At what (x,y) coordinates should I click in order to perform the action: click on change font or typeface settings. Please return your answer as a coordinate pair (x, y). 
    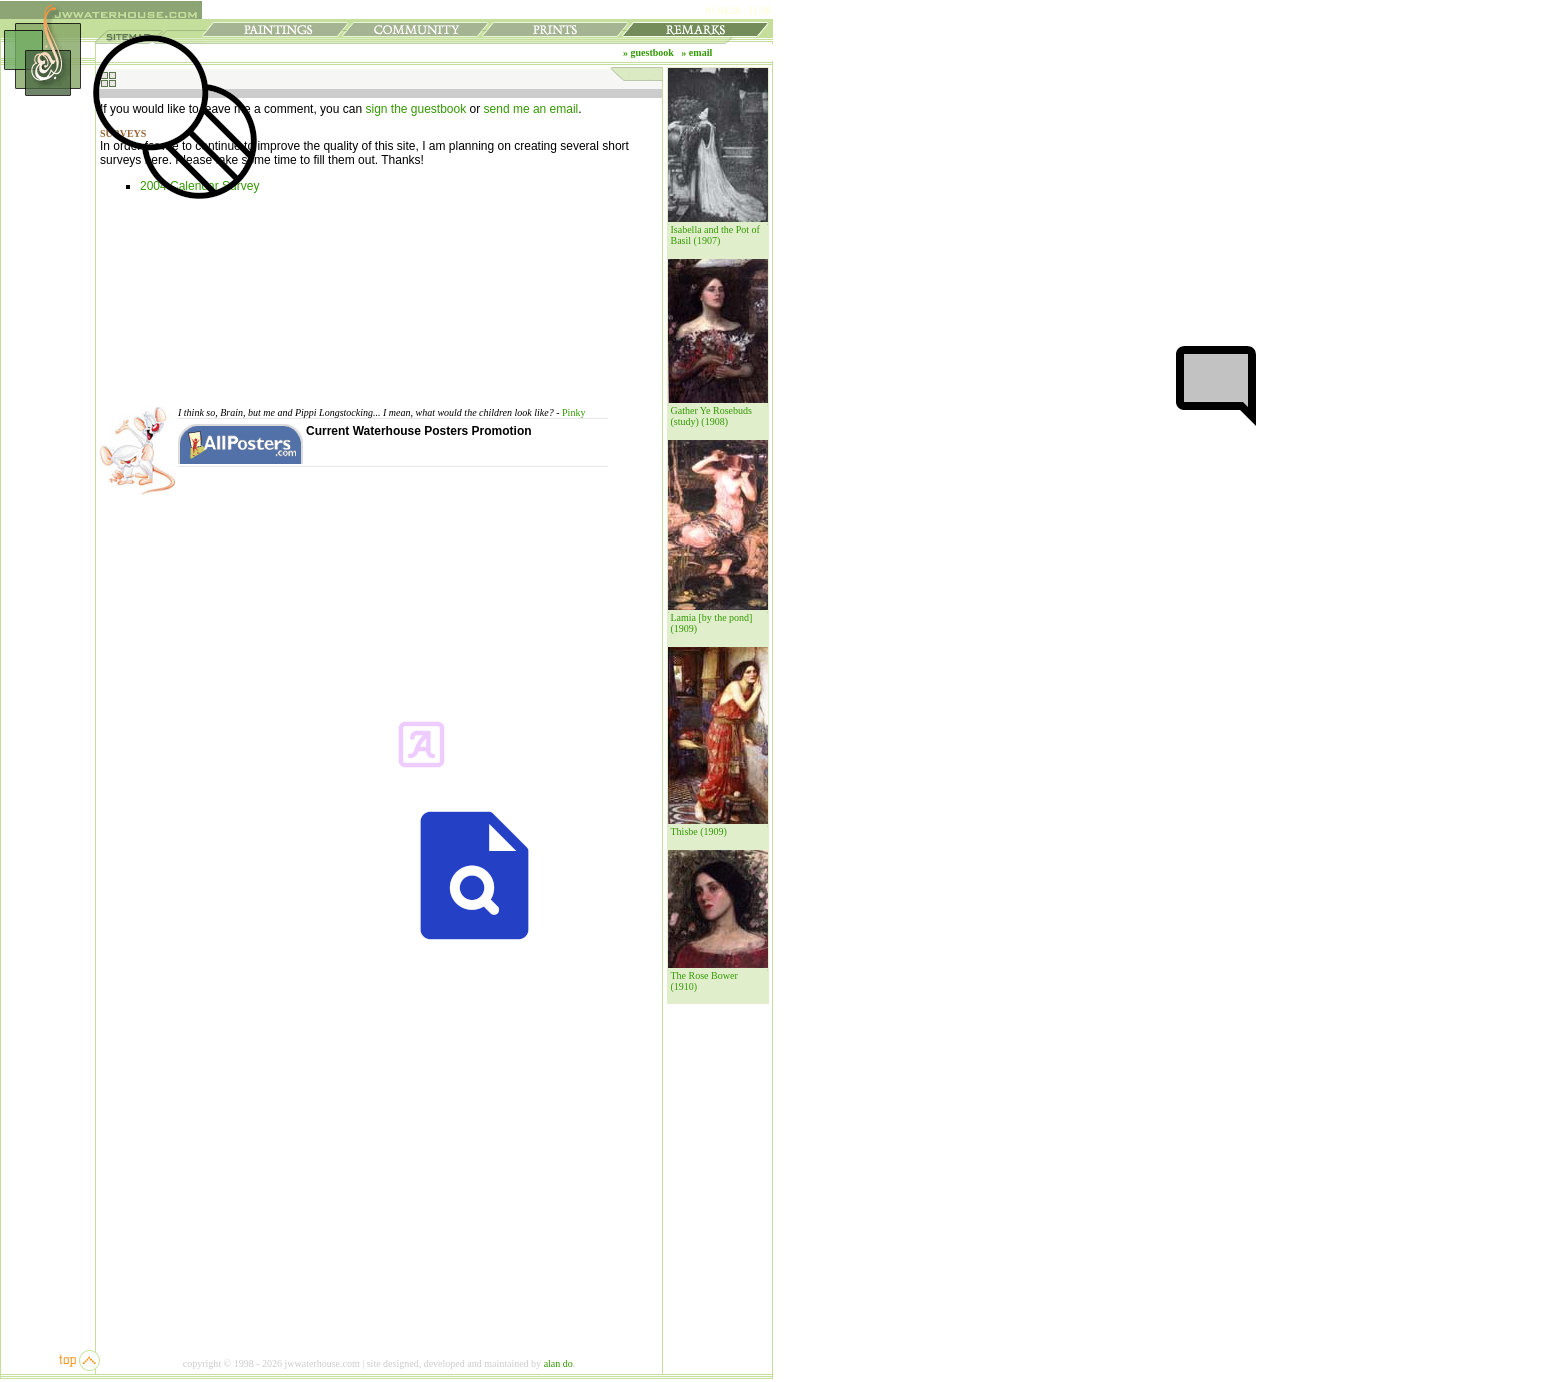
    Looking at the image, I should click on (421, 744).